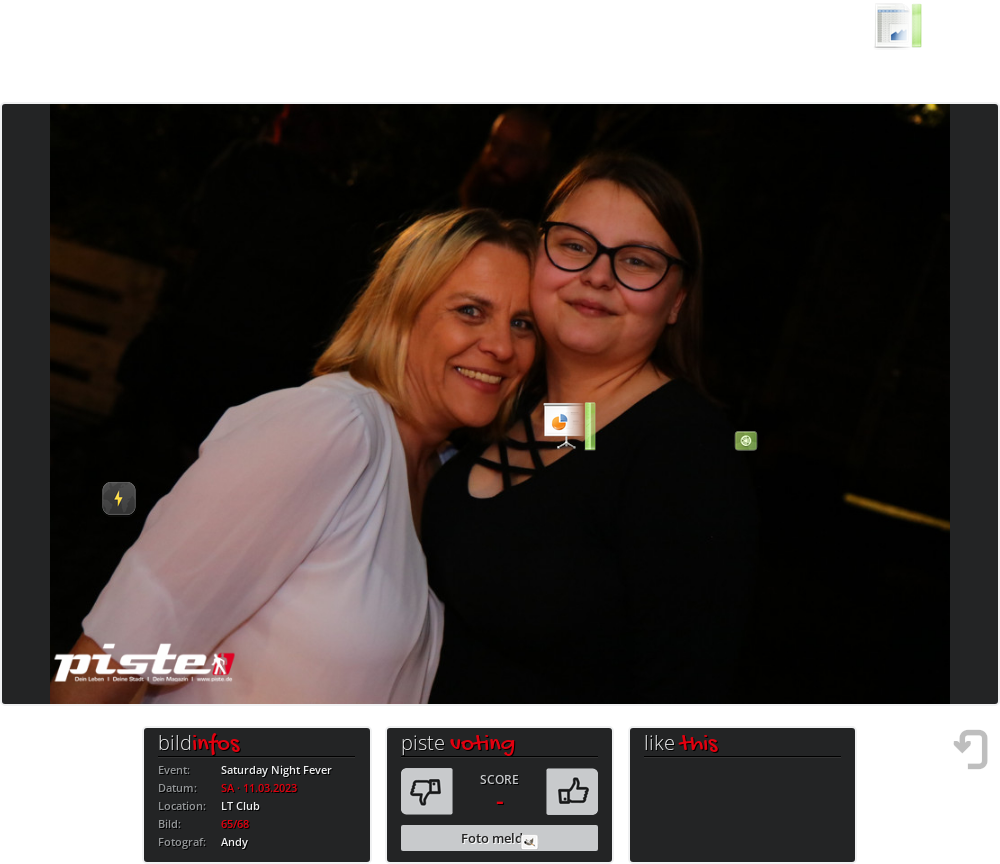  Describe the element at coordinates (529, 841) in the screenshot. I see `open a GIMP project file` at that location.